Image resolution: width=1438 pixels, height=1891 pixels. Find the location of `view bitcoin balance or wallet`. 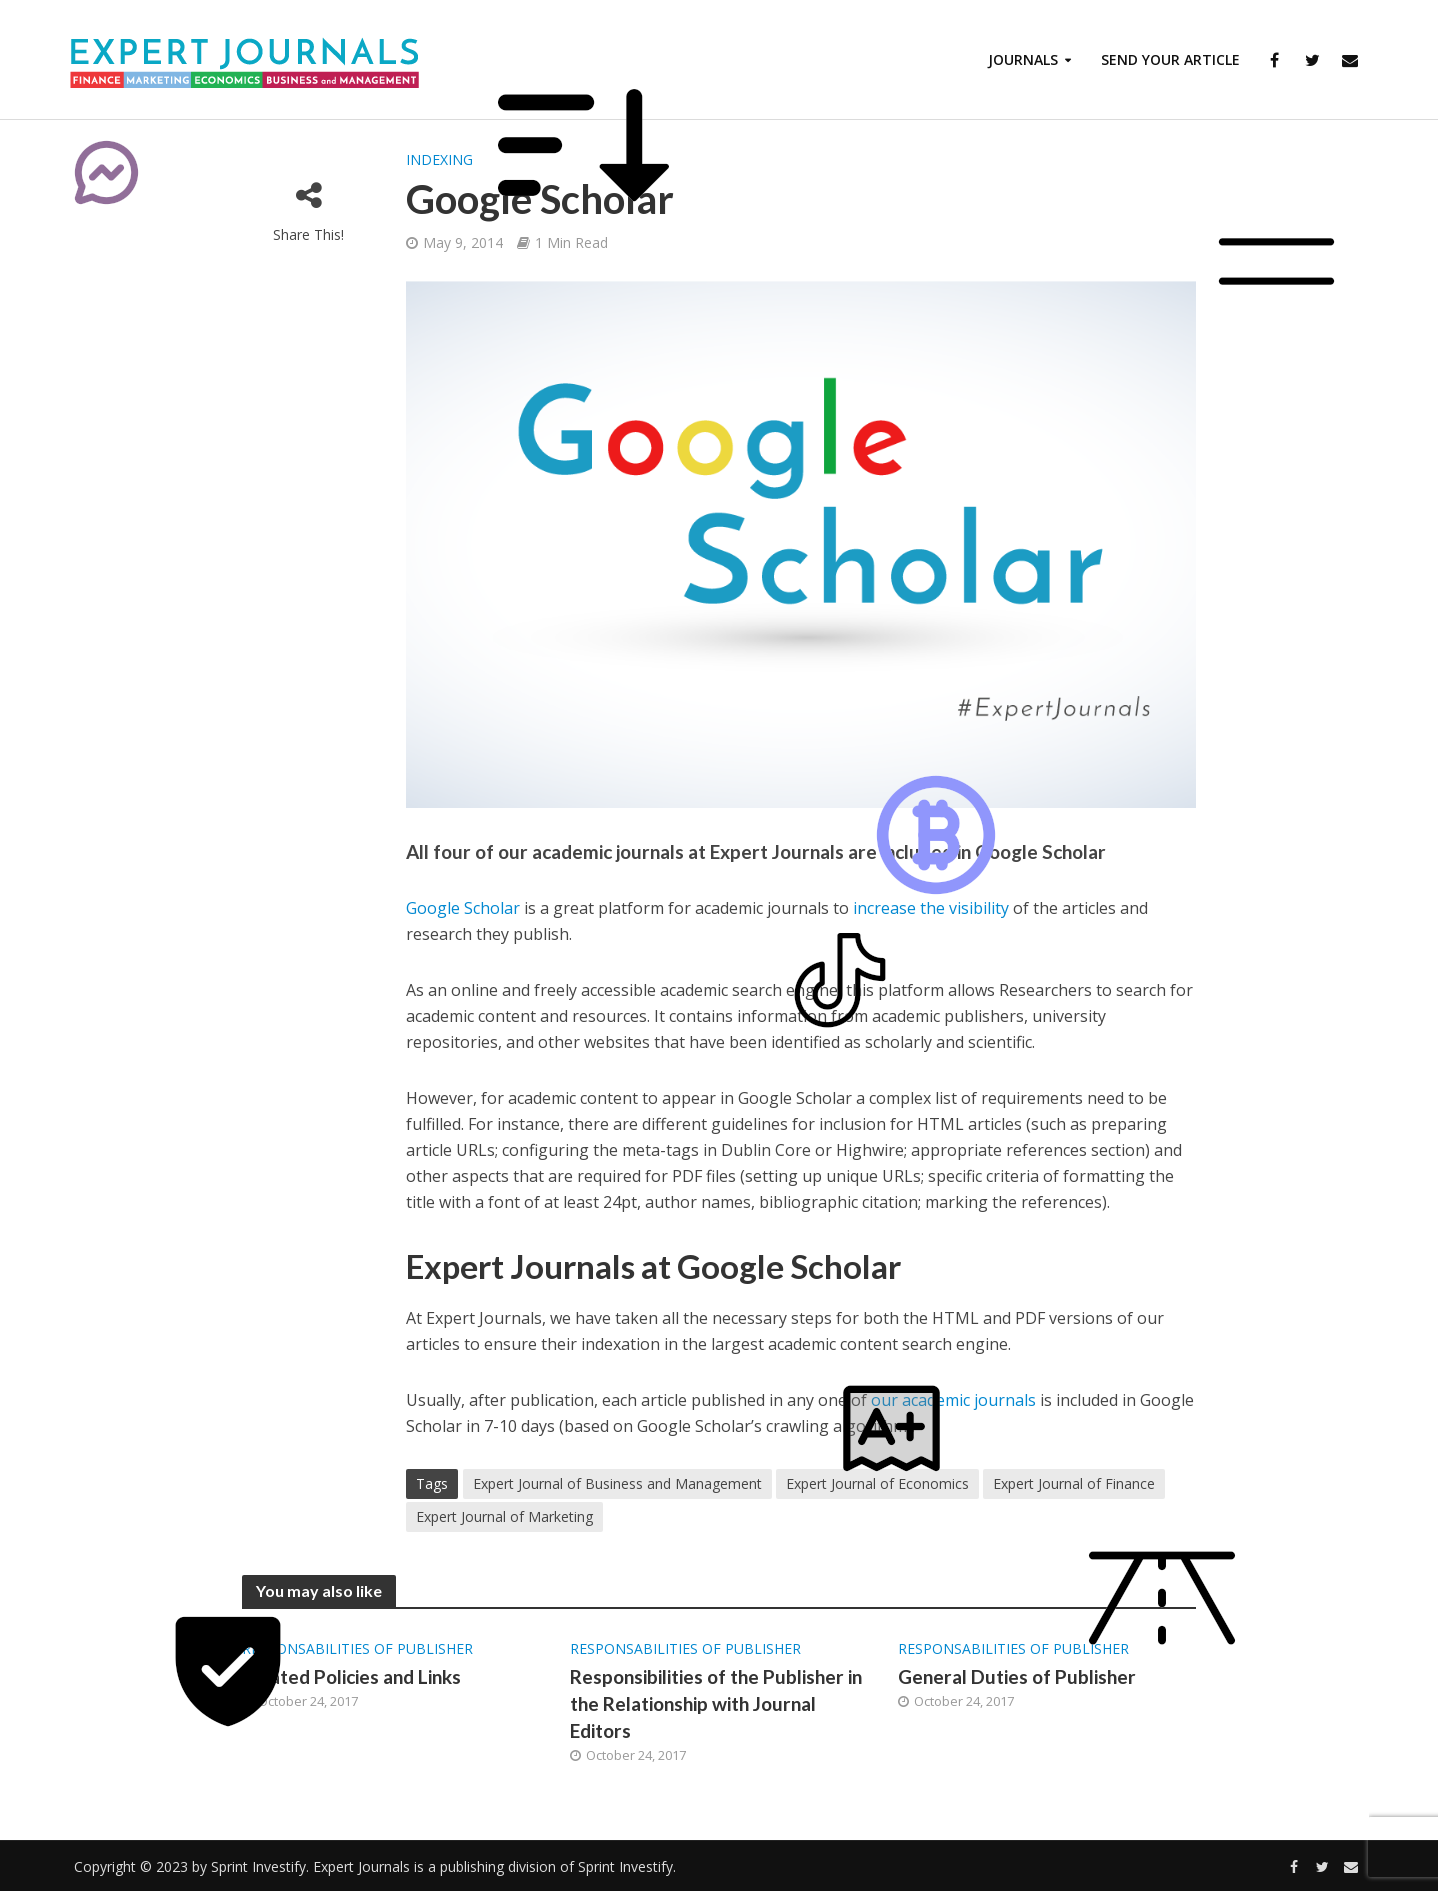

view bitcoin balance or wallet is located at coordinates (936, 835).